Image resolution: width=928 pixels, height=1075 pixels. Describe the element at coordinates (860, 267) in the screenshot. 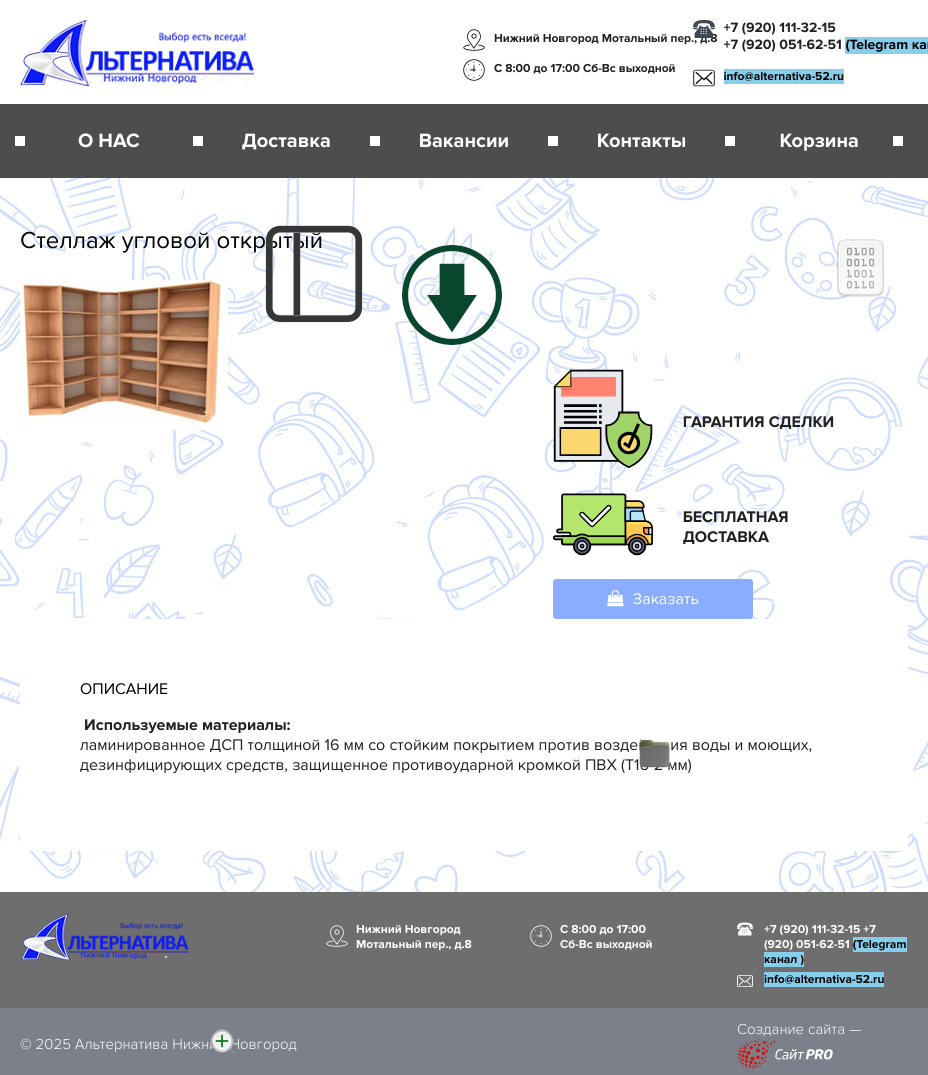

I see `indicates a Windows executable or downloadable program file` at that location.